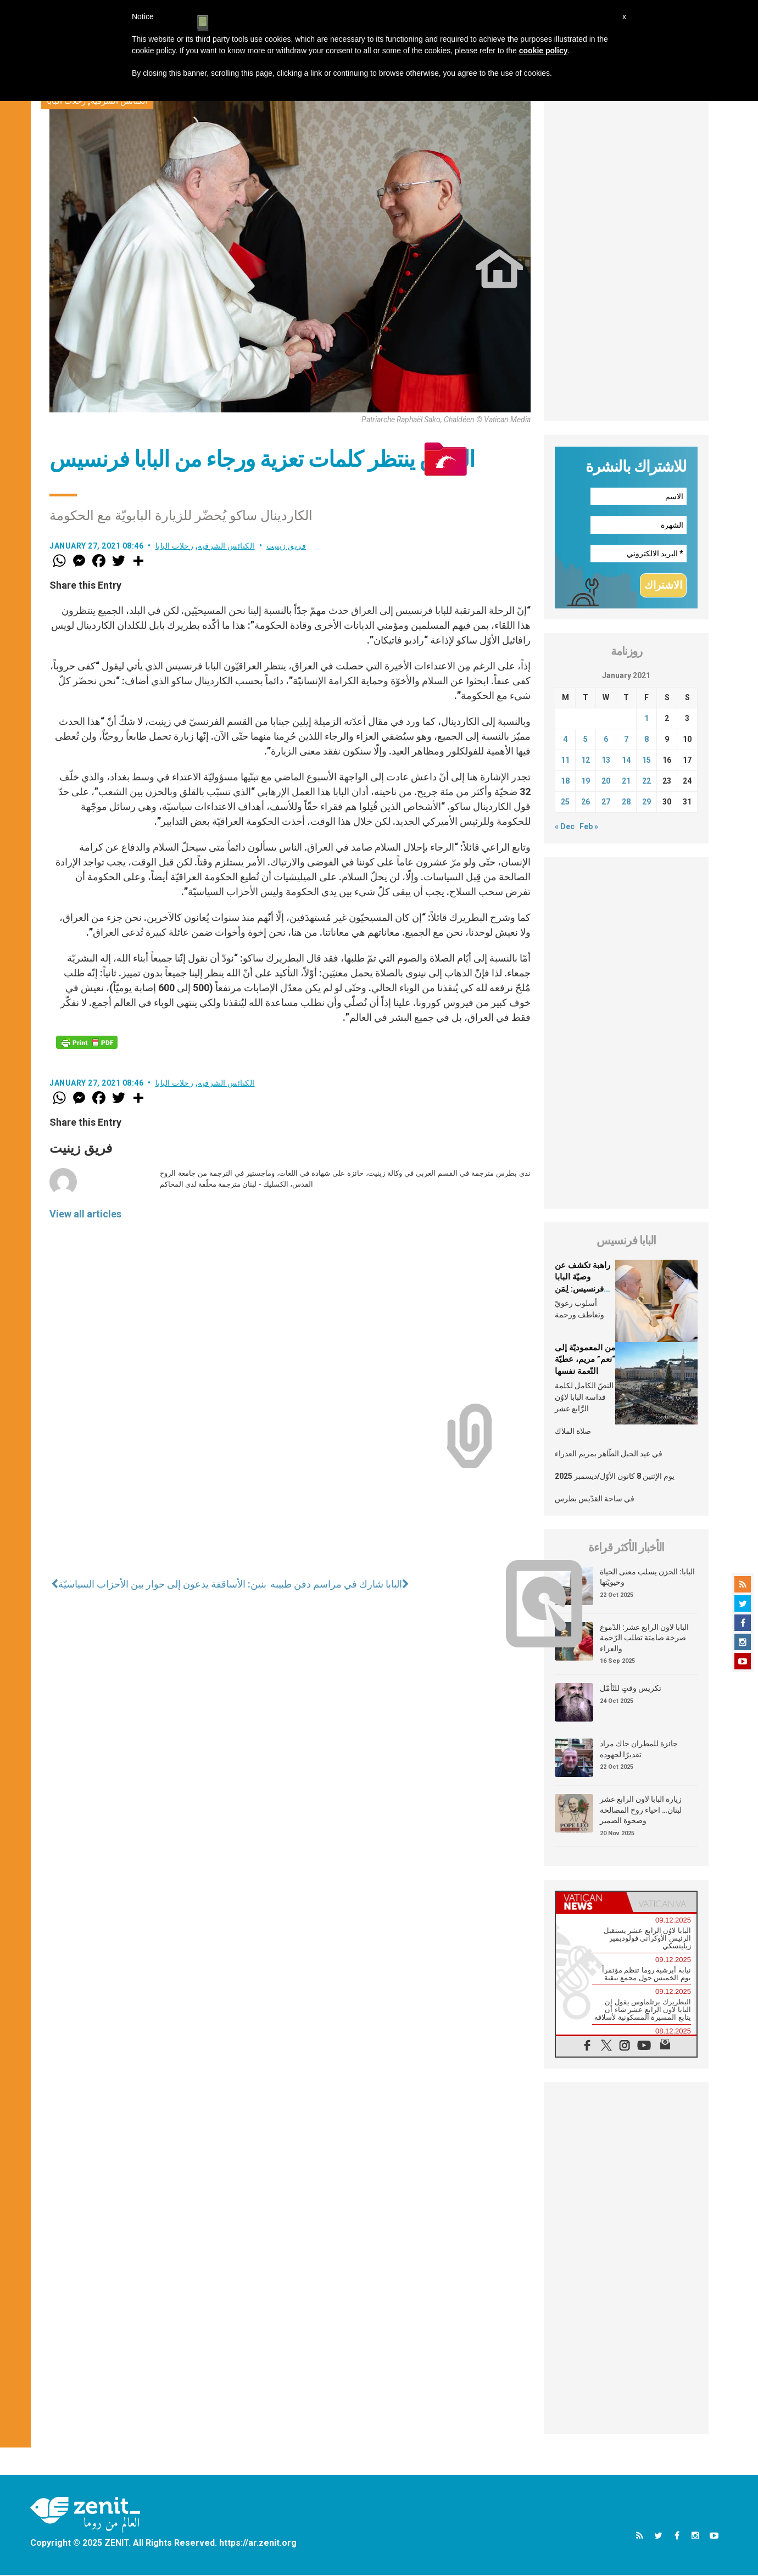 The width and height of the screenshot is (758, 2576). What do you see at coordinates (203, 23) in the screenshot?
I see `access PDA or handheld device settings` at bounding box center [203, 23].